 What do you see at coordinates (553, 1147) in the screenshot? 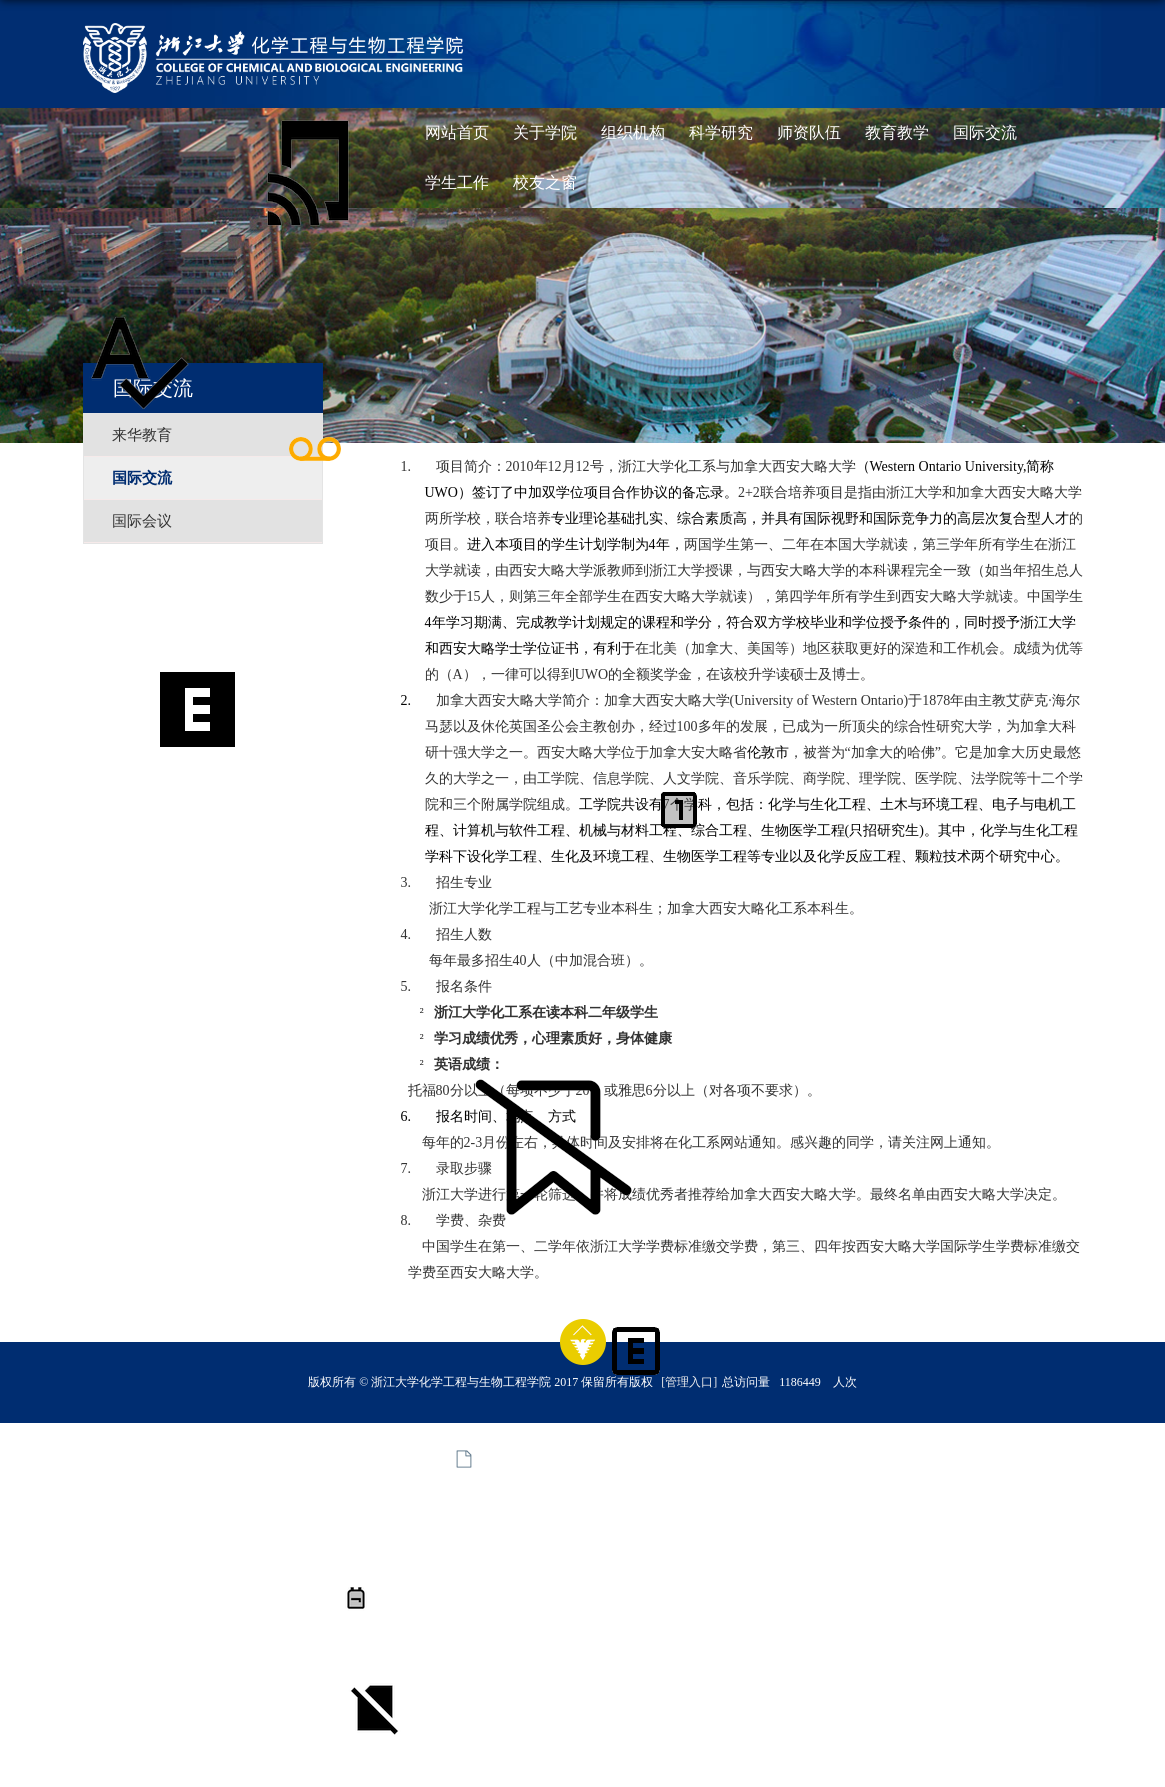
I see `remove bookmark from saved items` at bounding box center [553, 1147].